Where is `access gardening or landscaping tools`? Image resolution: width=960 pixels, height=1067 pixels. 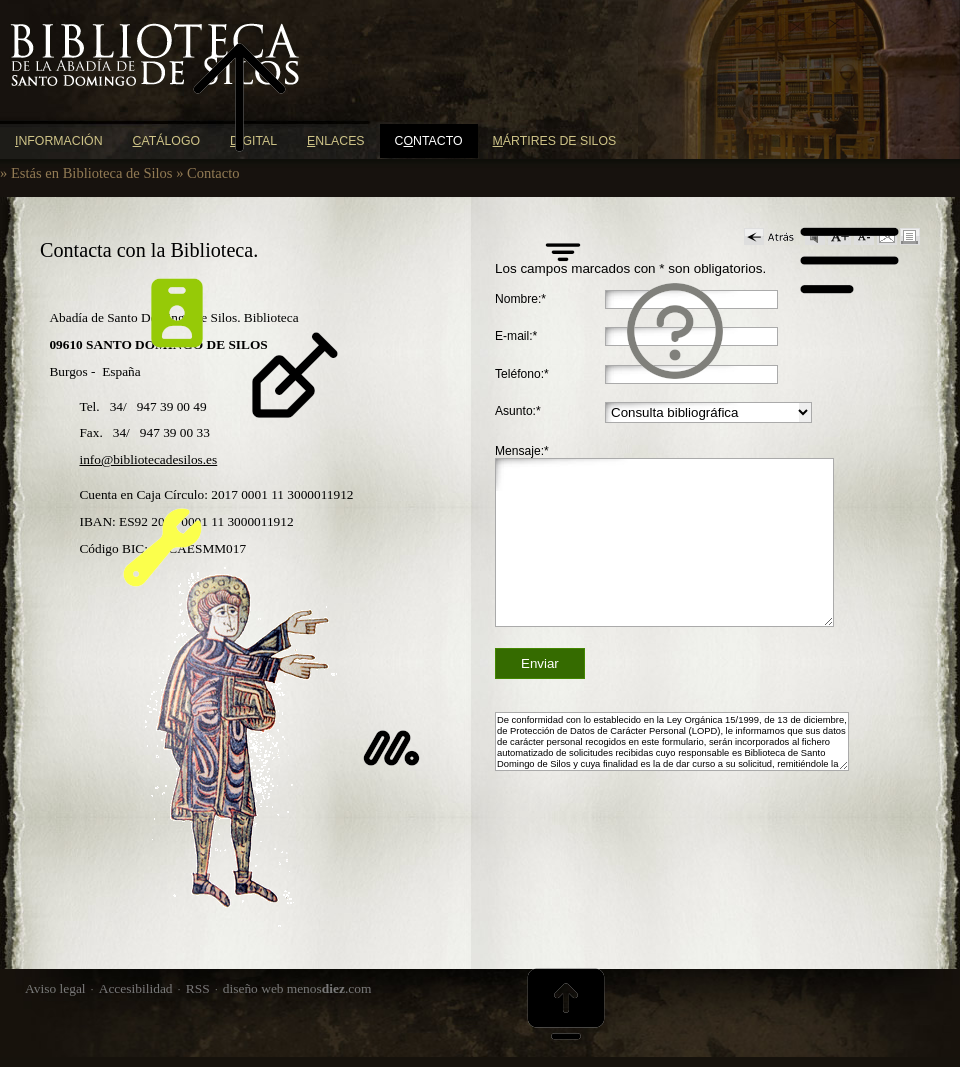
access gardening or landscaping tools is located at coordinates (293, 376).